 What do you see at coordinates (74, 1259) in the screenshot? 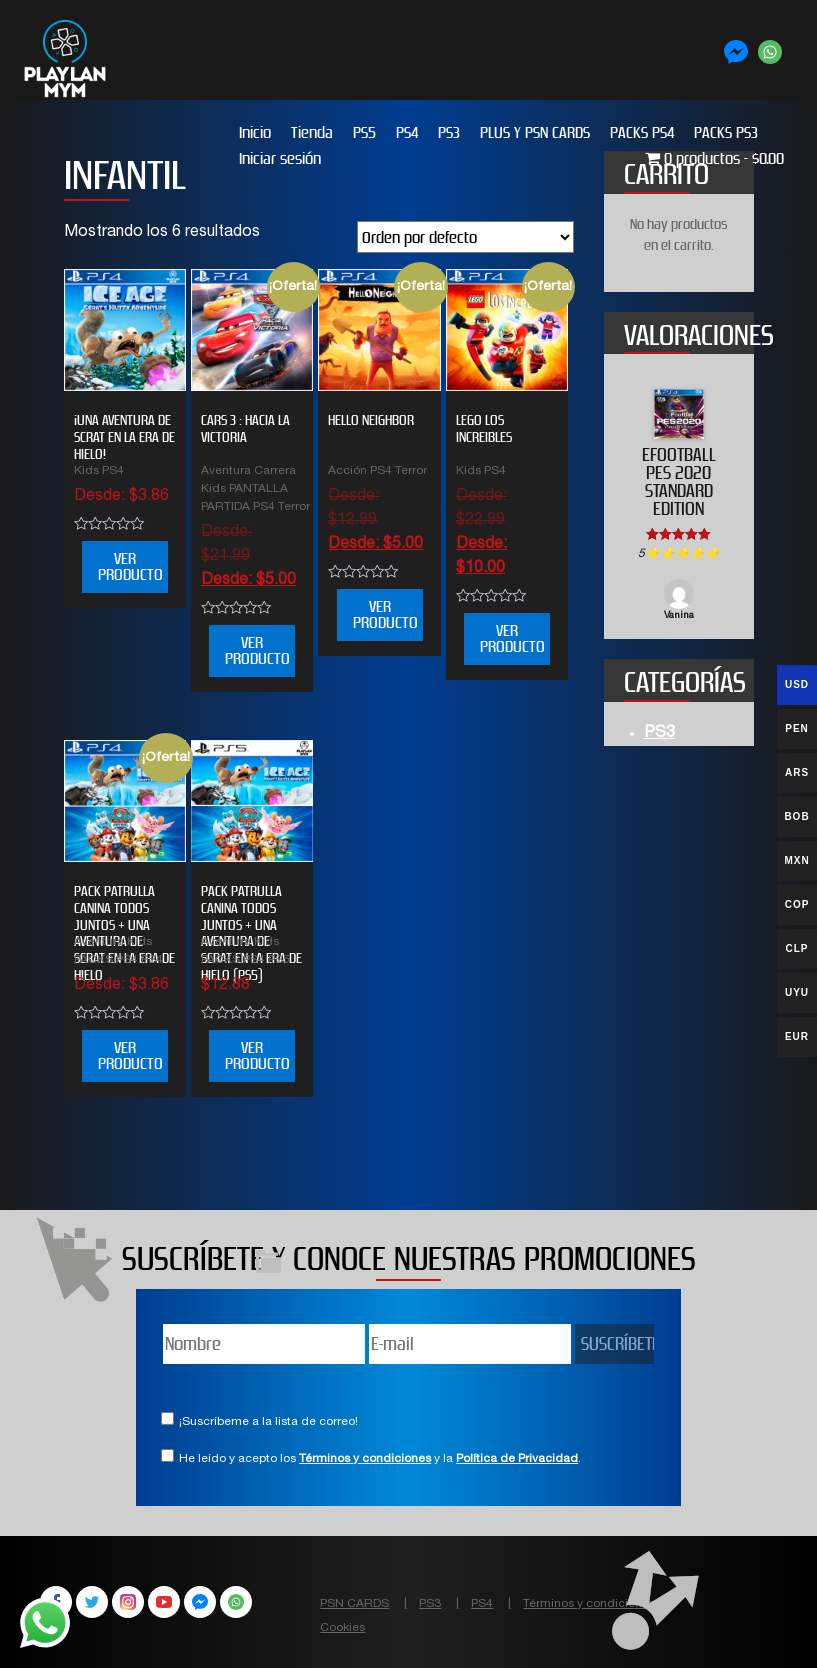
I see `access remote desktop connections` at bounding box center [74, 1259].